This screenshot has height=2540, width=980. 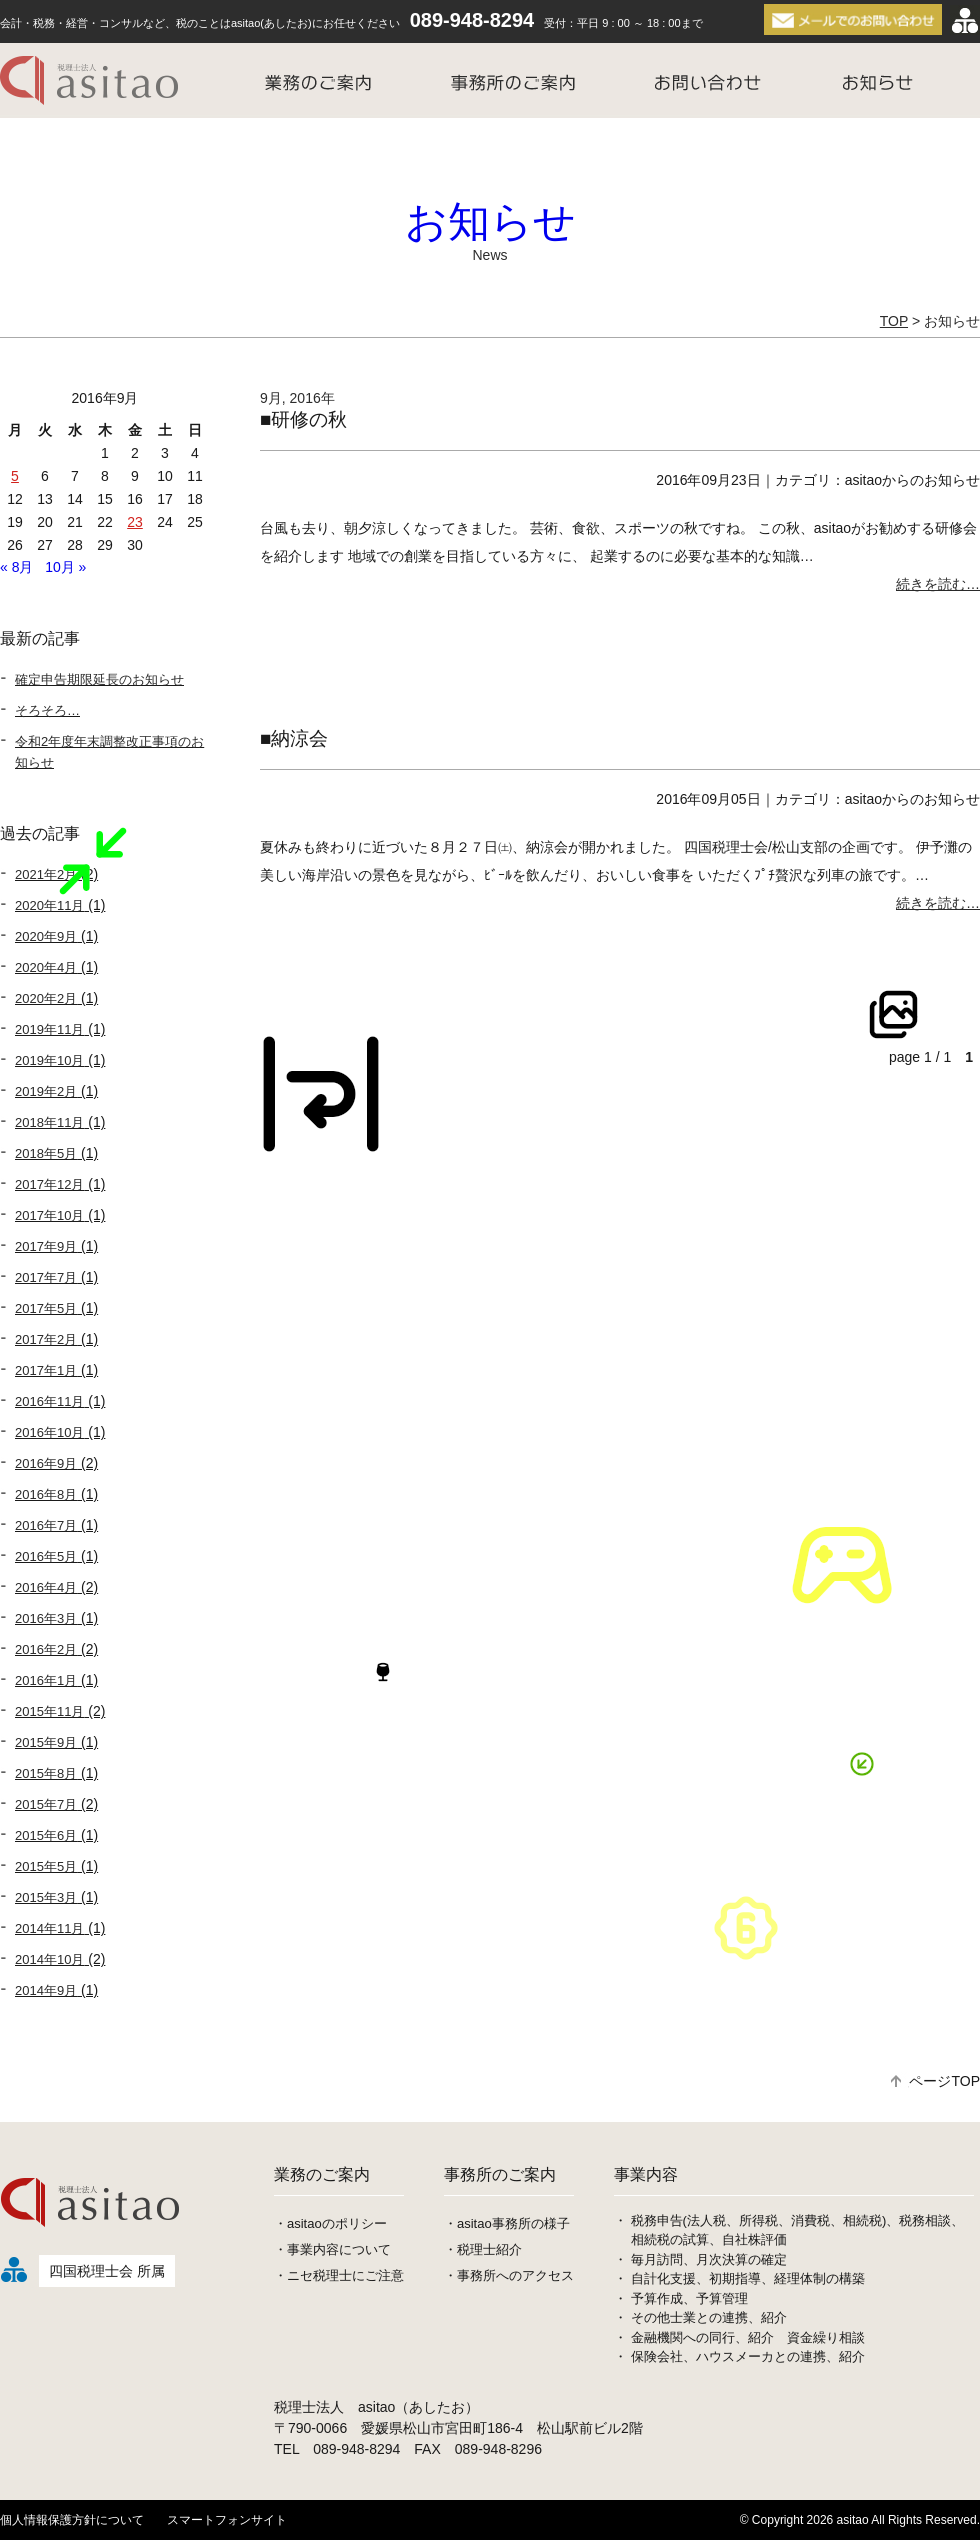 I want to click on access your photo library, so click(x=893, y=1014).